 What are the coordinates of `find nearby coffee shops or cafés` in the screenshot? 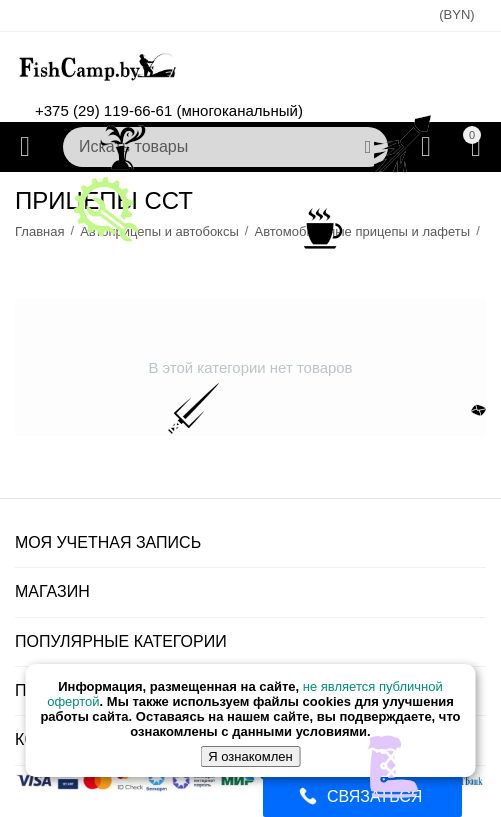 It's located at (323, 228).